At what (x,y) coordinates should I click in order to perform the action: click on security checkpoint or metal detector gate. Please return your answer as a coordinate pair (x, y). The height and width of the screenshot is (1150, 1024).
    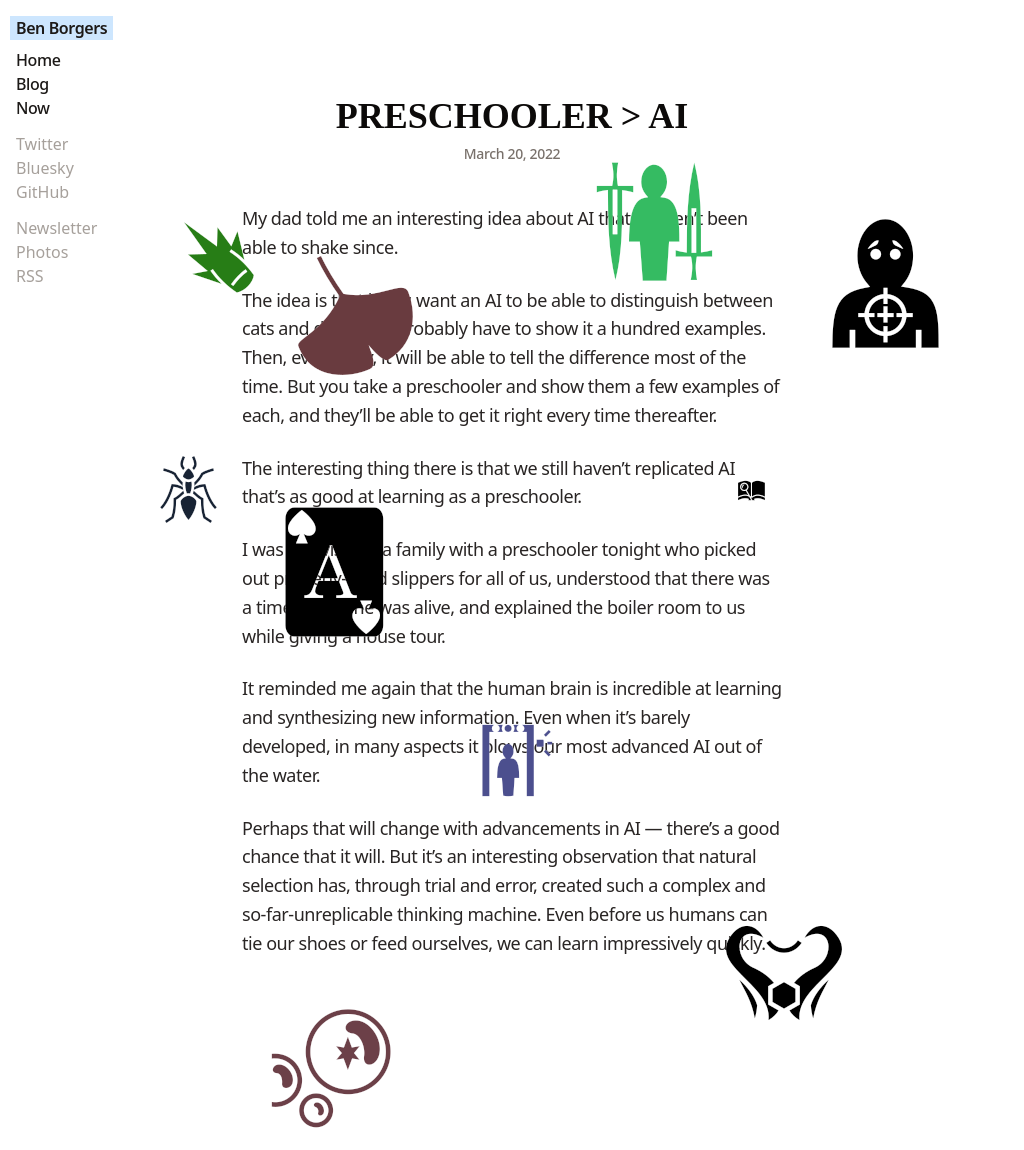
    Looking at the image, I should click on (515, 760).